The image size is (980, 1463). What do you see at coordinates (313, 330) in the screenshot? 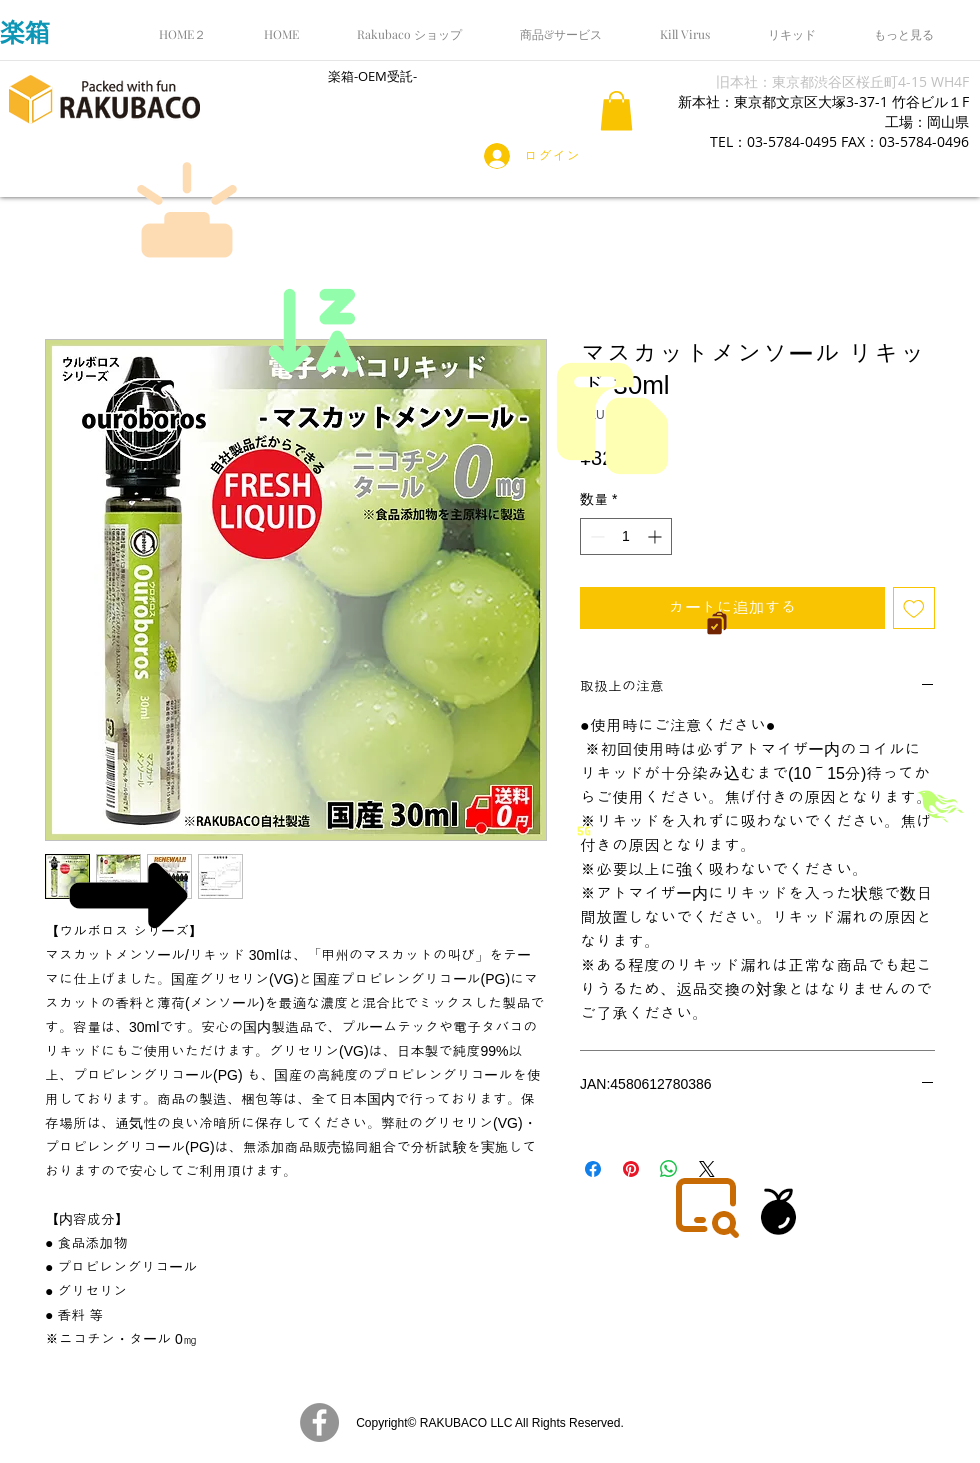
I see `sort items alphabetically from Z to A` at bounding box center [313, 330].